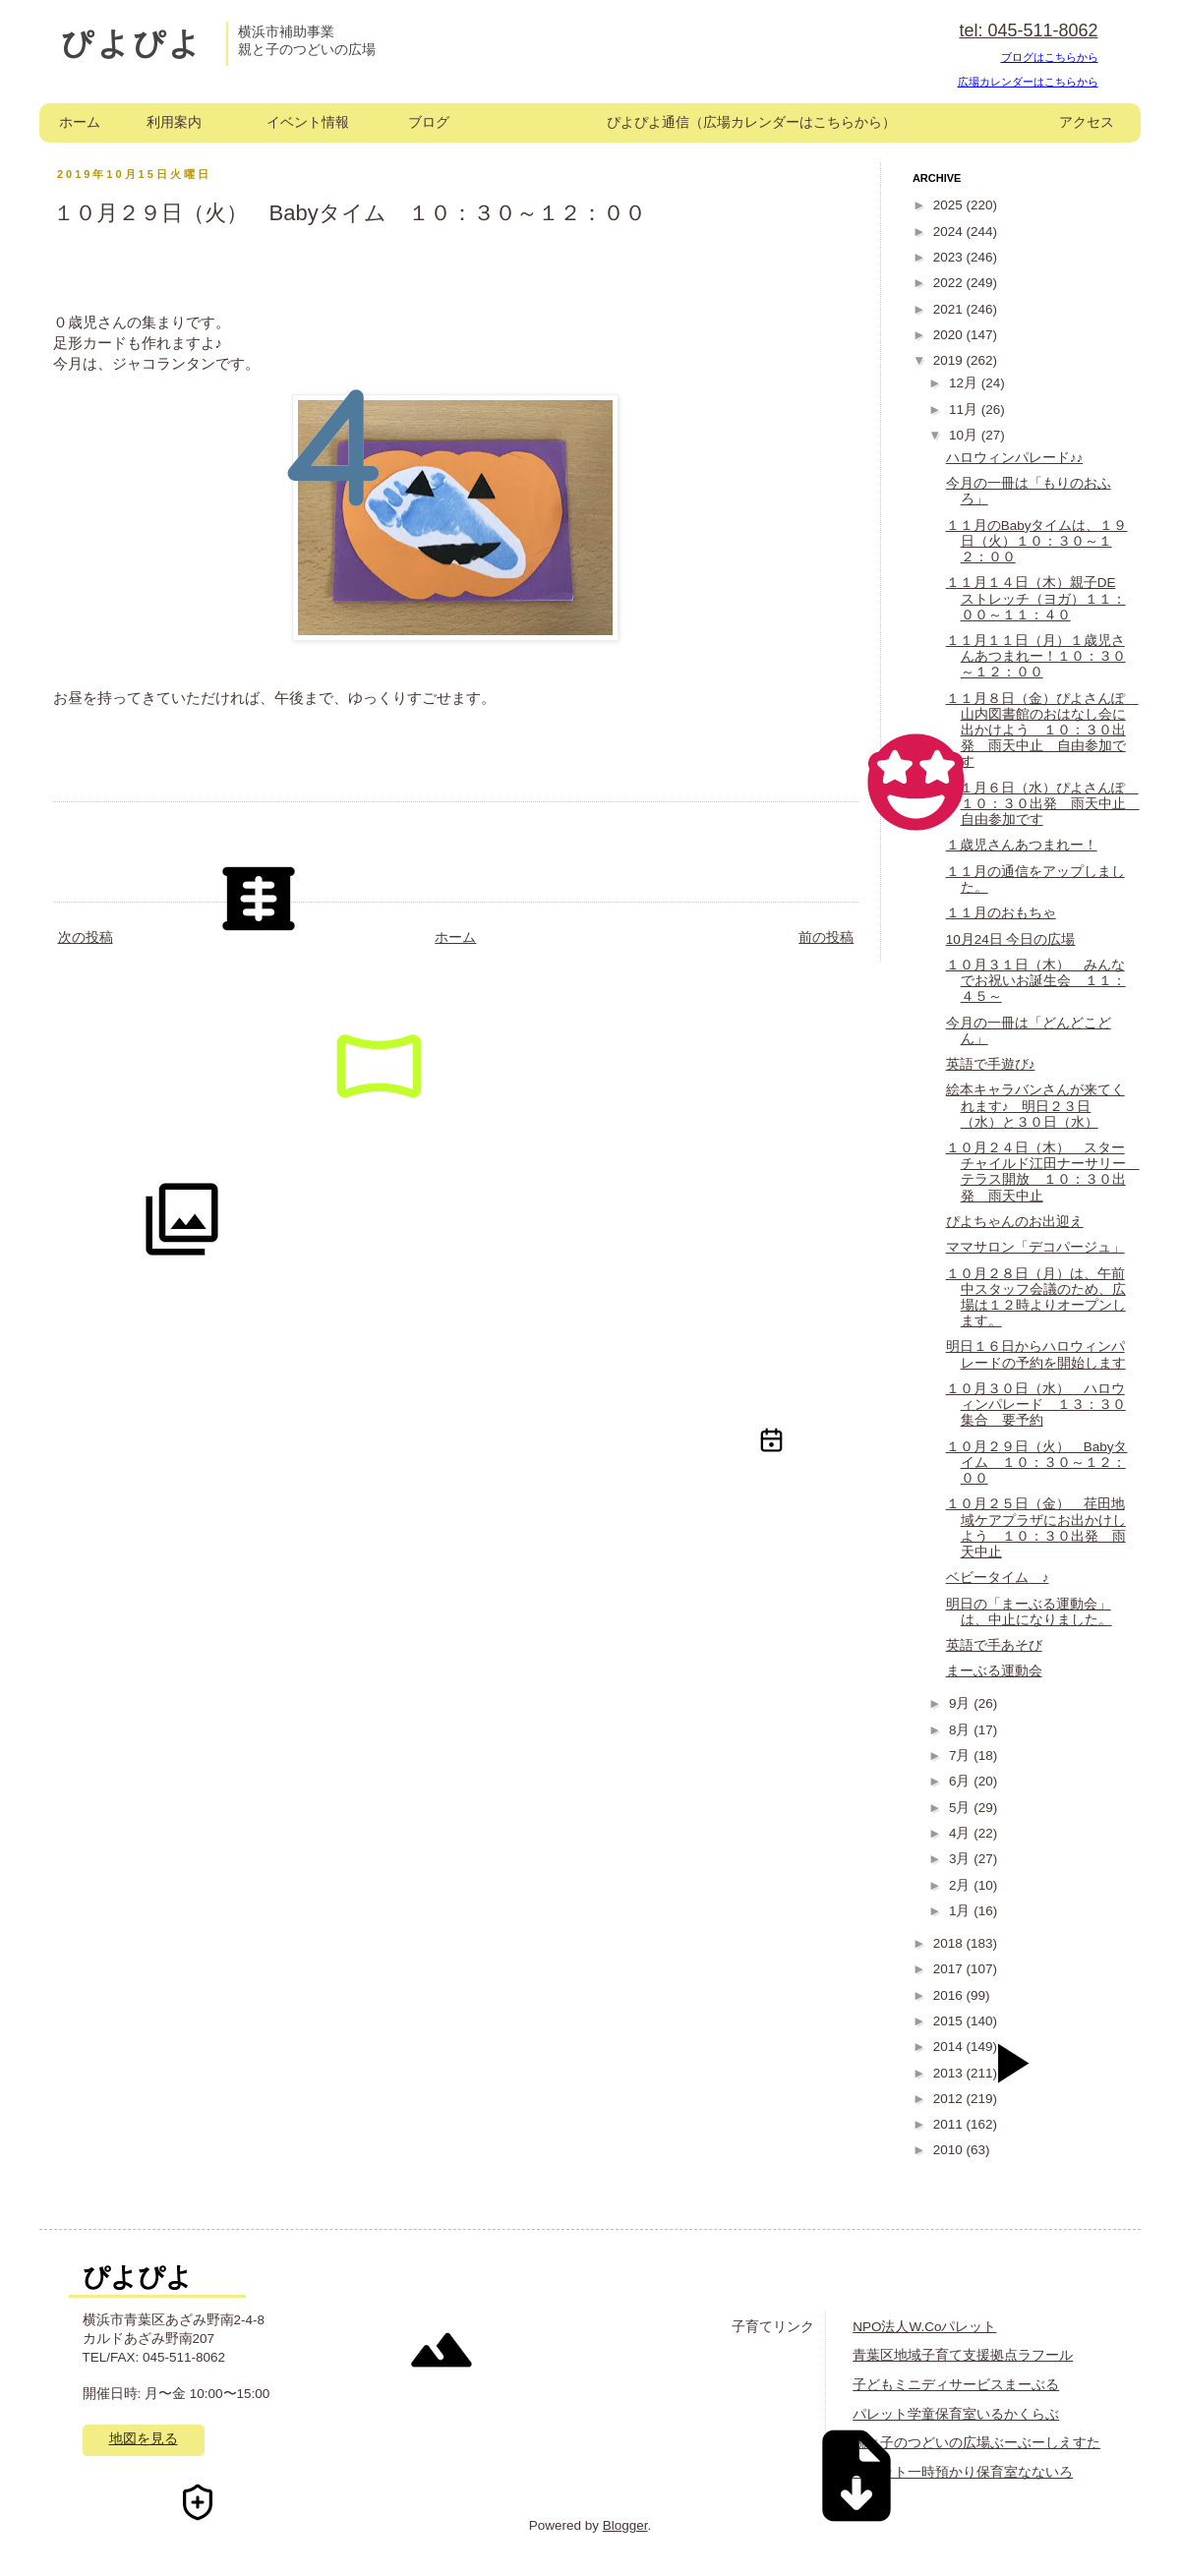 The height and width of the screenshot is (2576, 1180). I want to click on view x-ray or medical imaging results, so click(259, 899).